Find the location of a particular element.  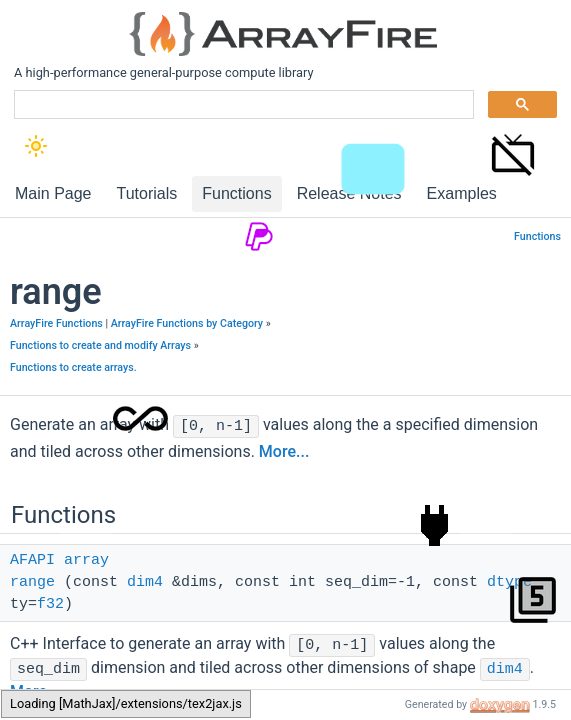

indicates all-inclusive or unlimited features is located at coordinates (140, 418).